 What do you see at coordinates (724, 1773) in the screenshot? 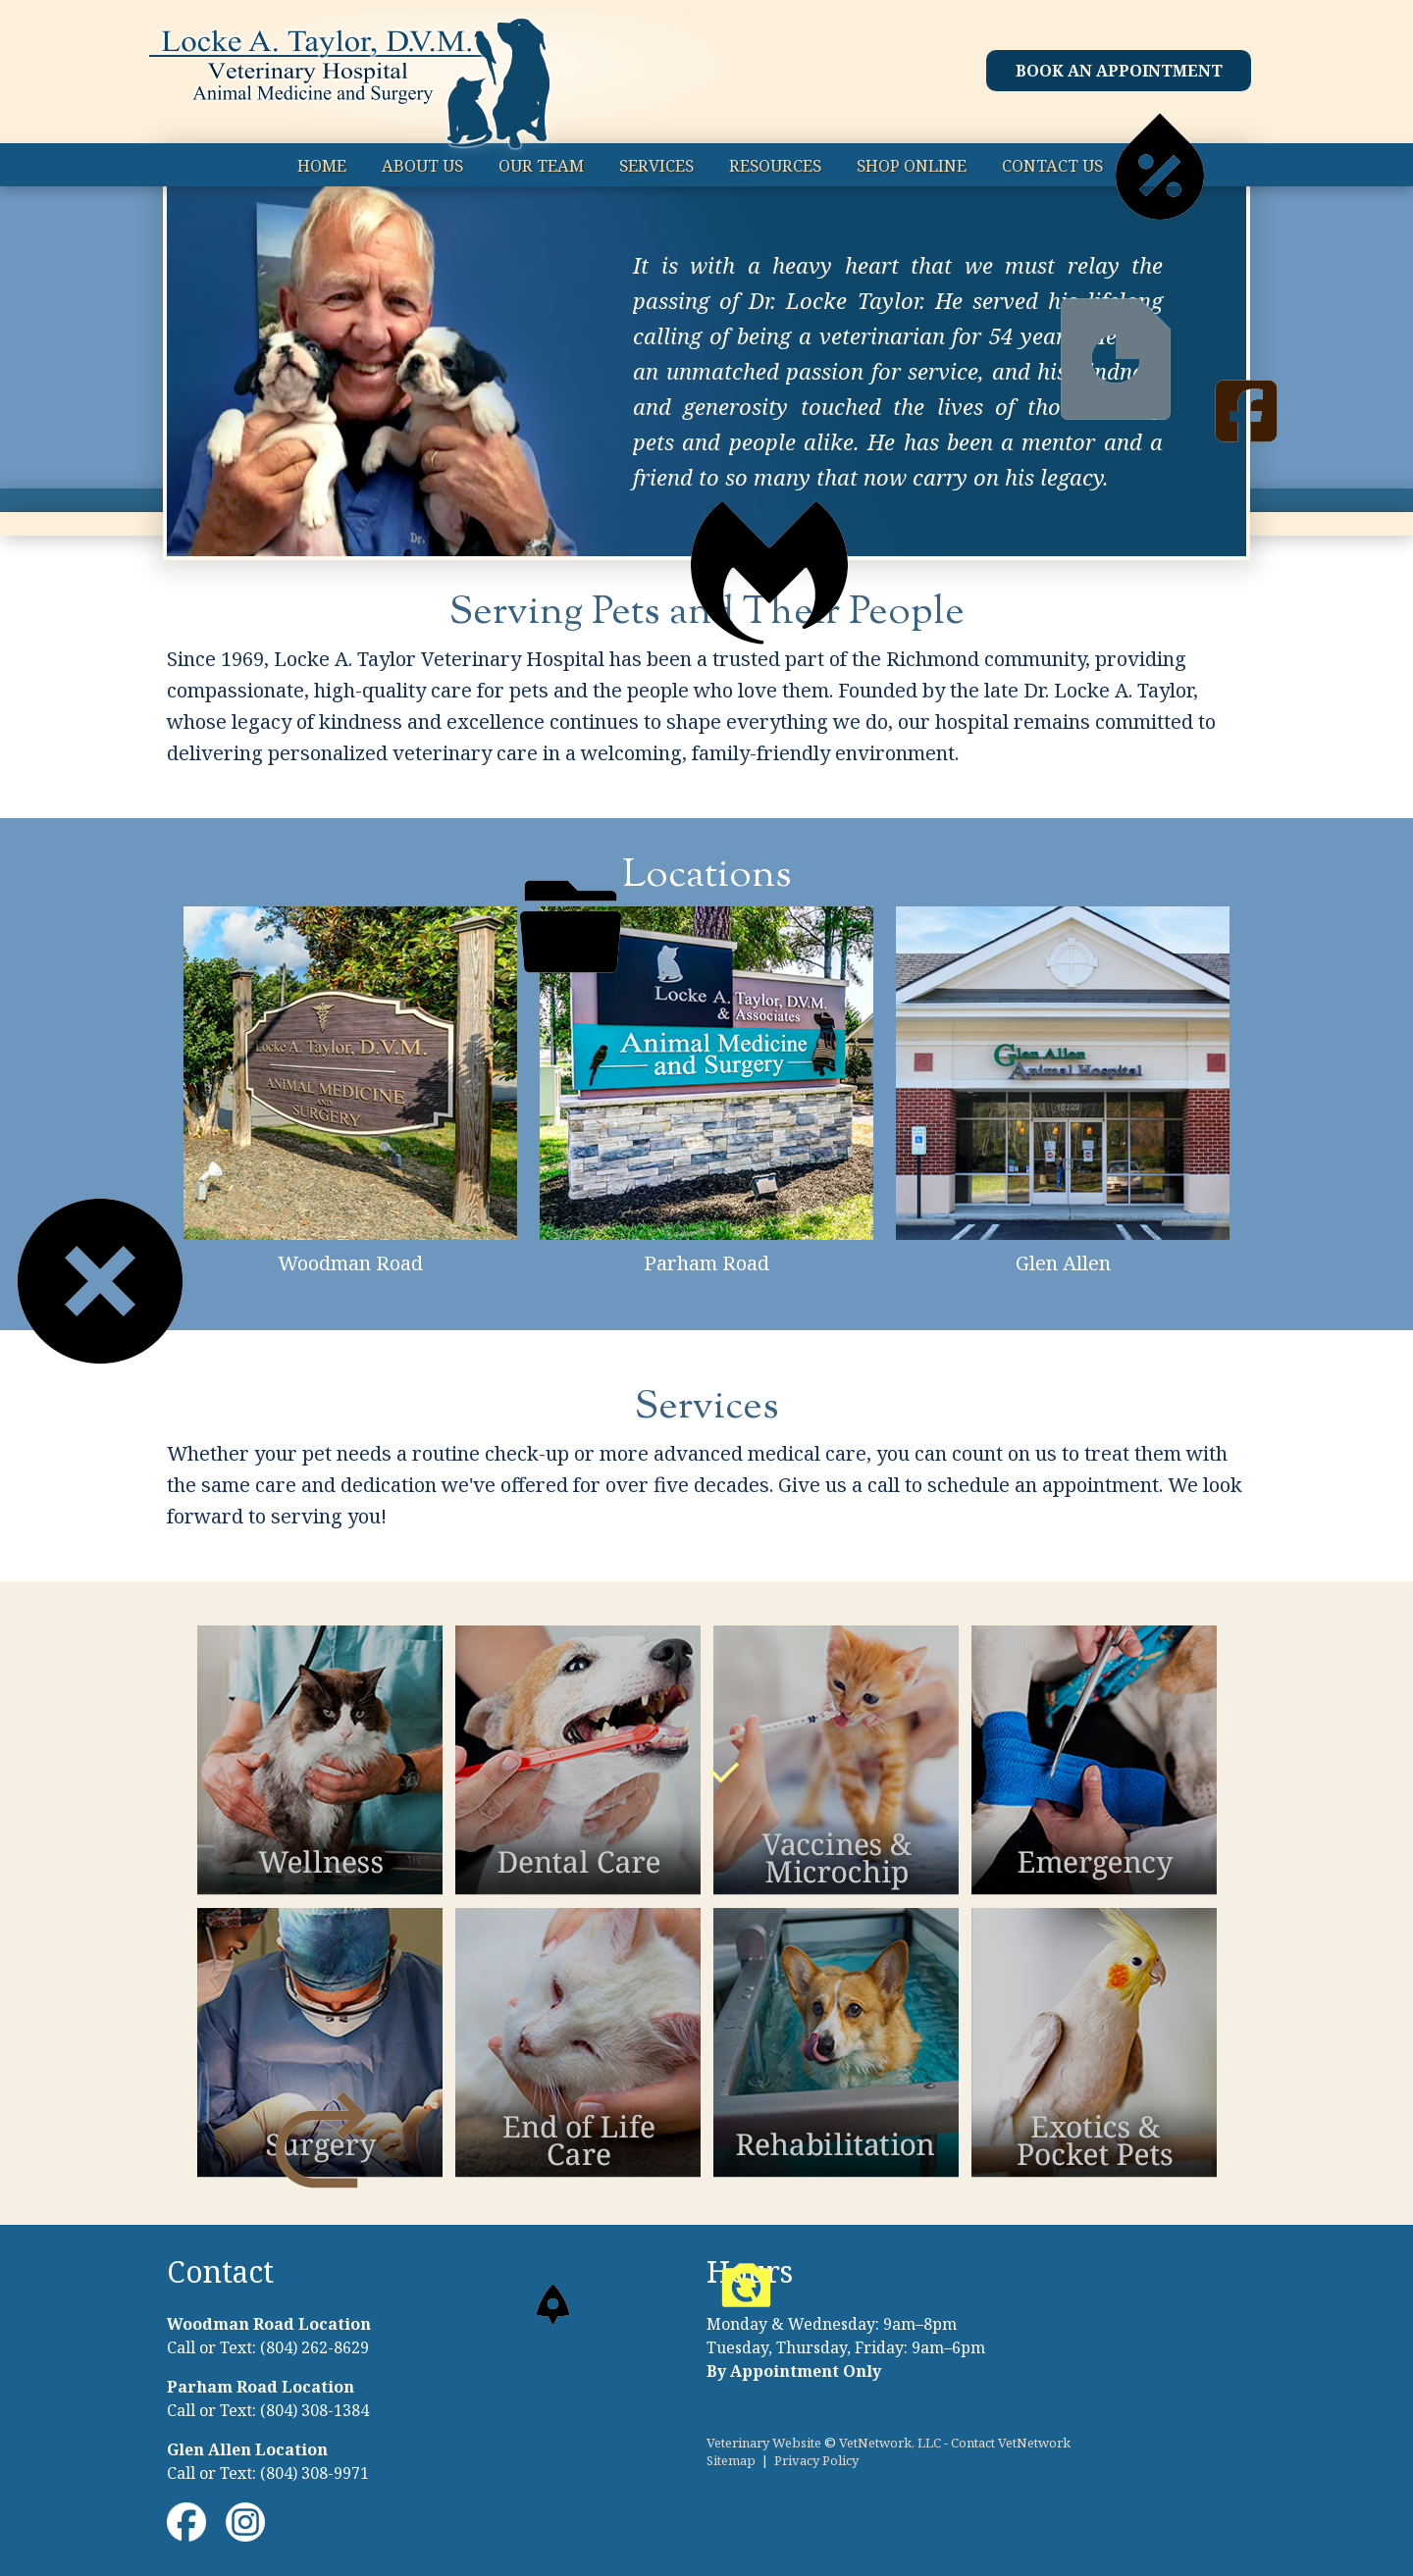
I see `confirms a completed action or task` at bounding box center [724, 1773].